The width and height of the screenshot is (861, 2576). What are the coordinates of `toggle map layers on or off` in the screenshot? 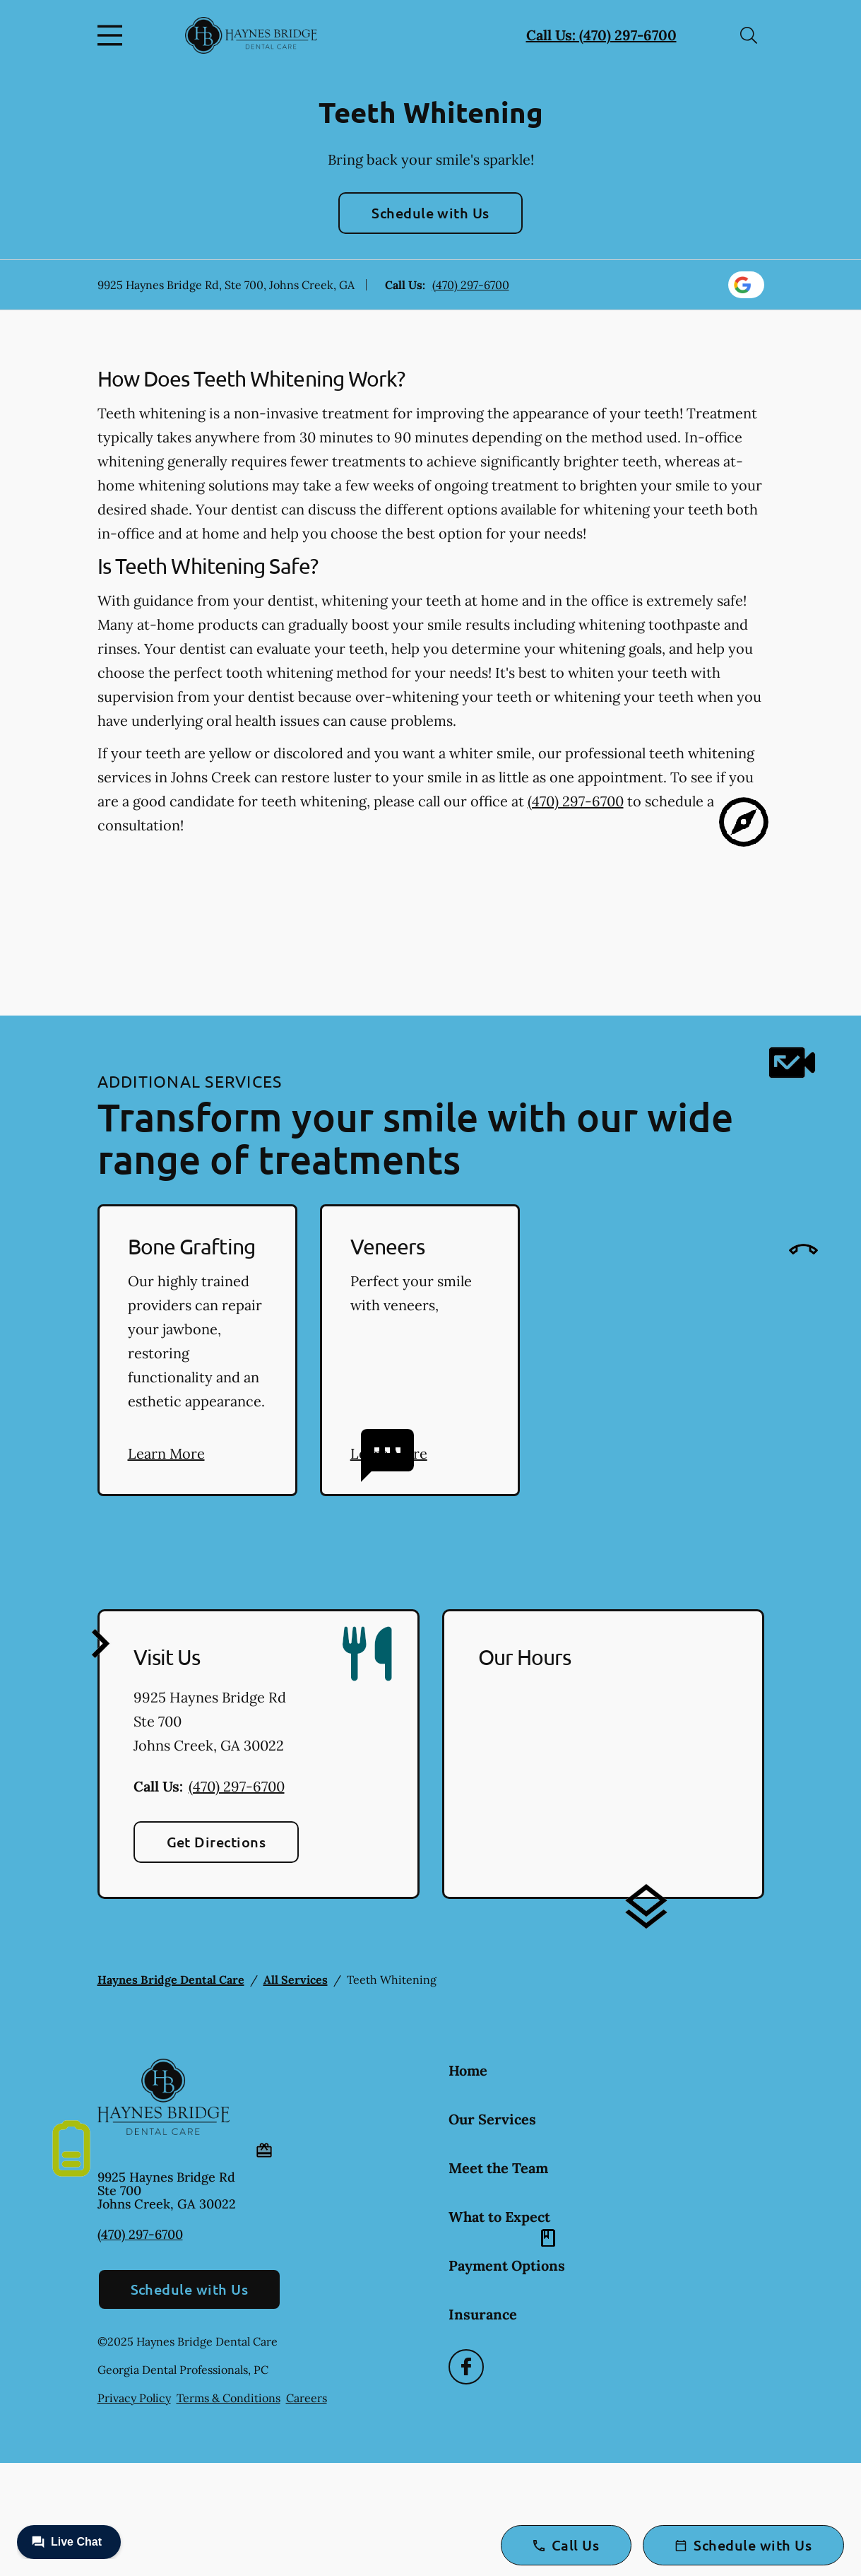 It's located at (646, 1907).